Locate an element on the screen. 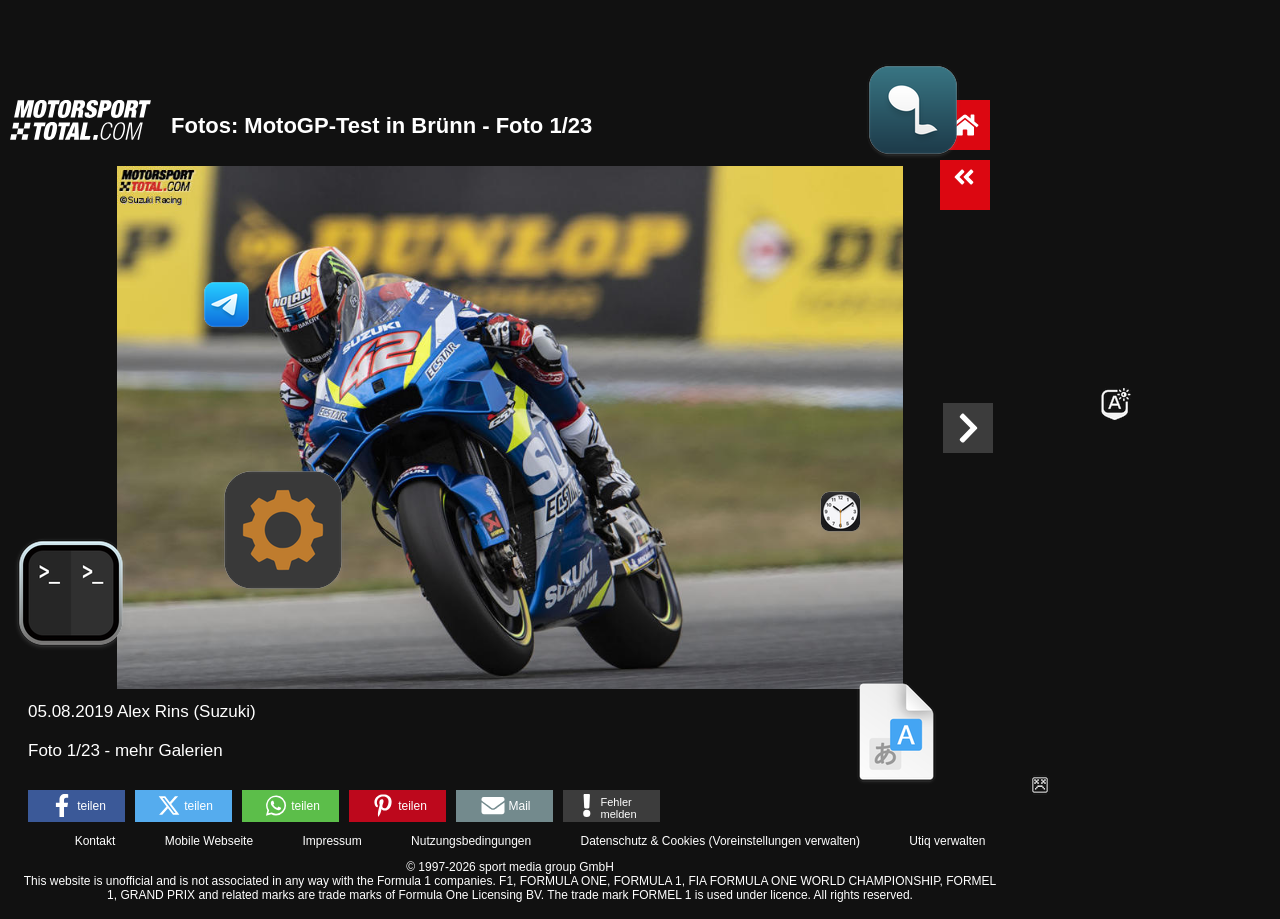 The width and height of the screenshot is (1280, 919). adjust keyboard backlight brightness is located at coordinates (1116, 404).